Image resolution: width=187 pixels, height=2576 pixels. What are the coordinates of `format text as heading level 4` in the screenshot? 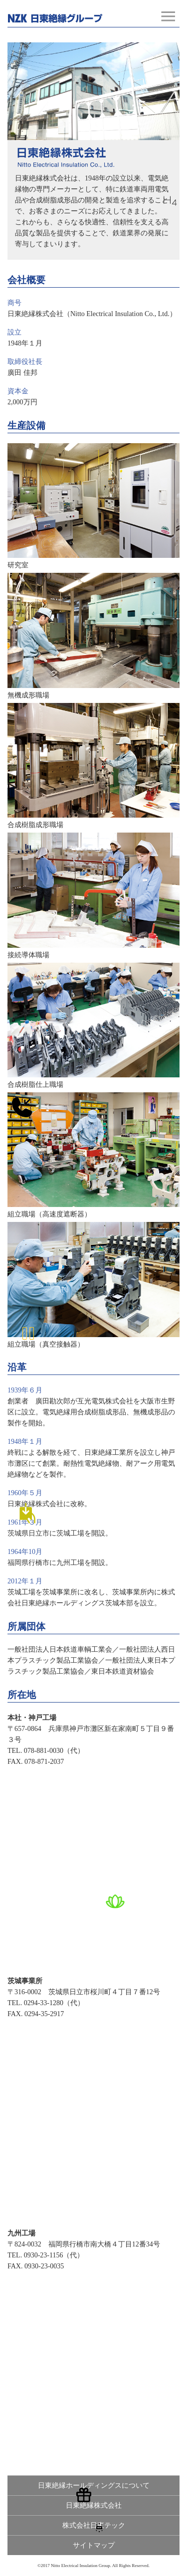 It's located at (169, 200).